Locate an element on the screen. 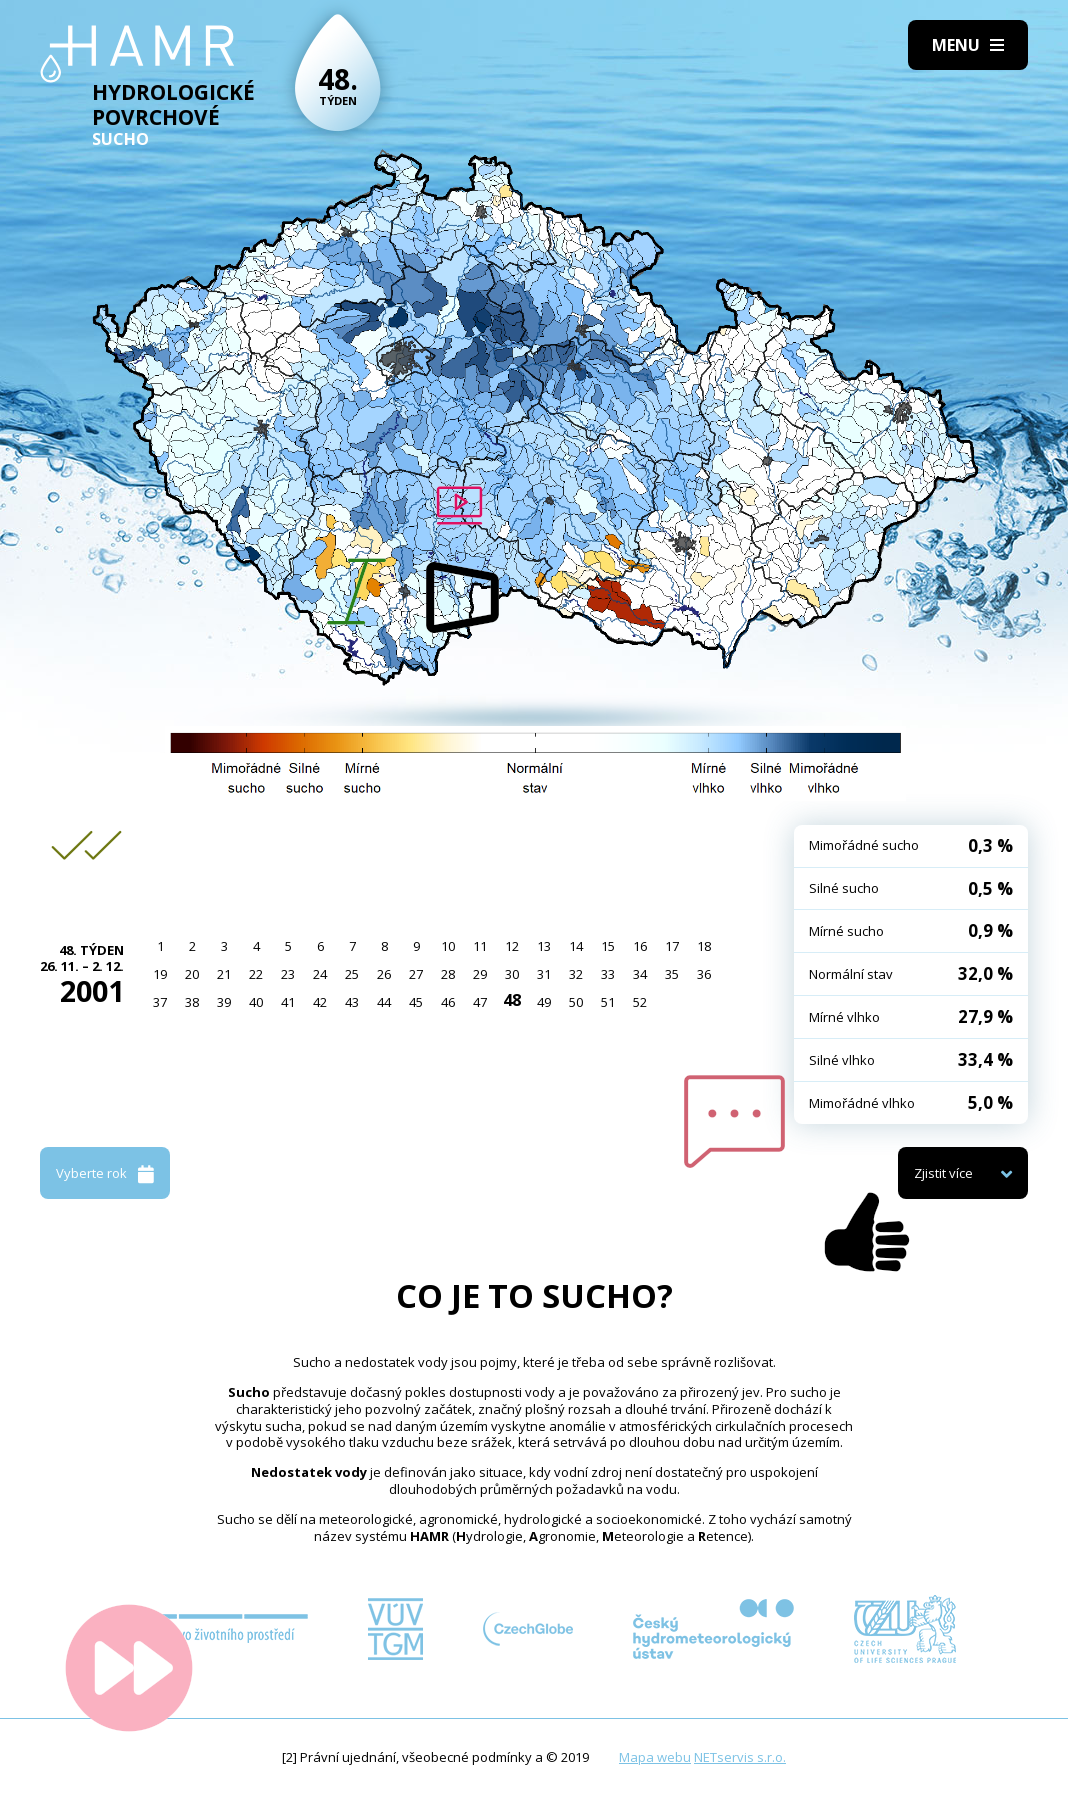 This screenshot has width=1068, height=1796. skip forward in media playback is located at coordinates (129, 1668).